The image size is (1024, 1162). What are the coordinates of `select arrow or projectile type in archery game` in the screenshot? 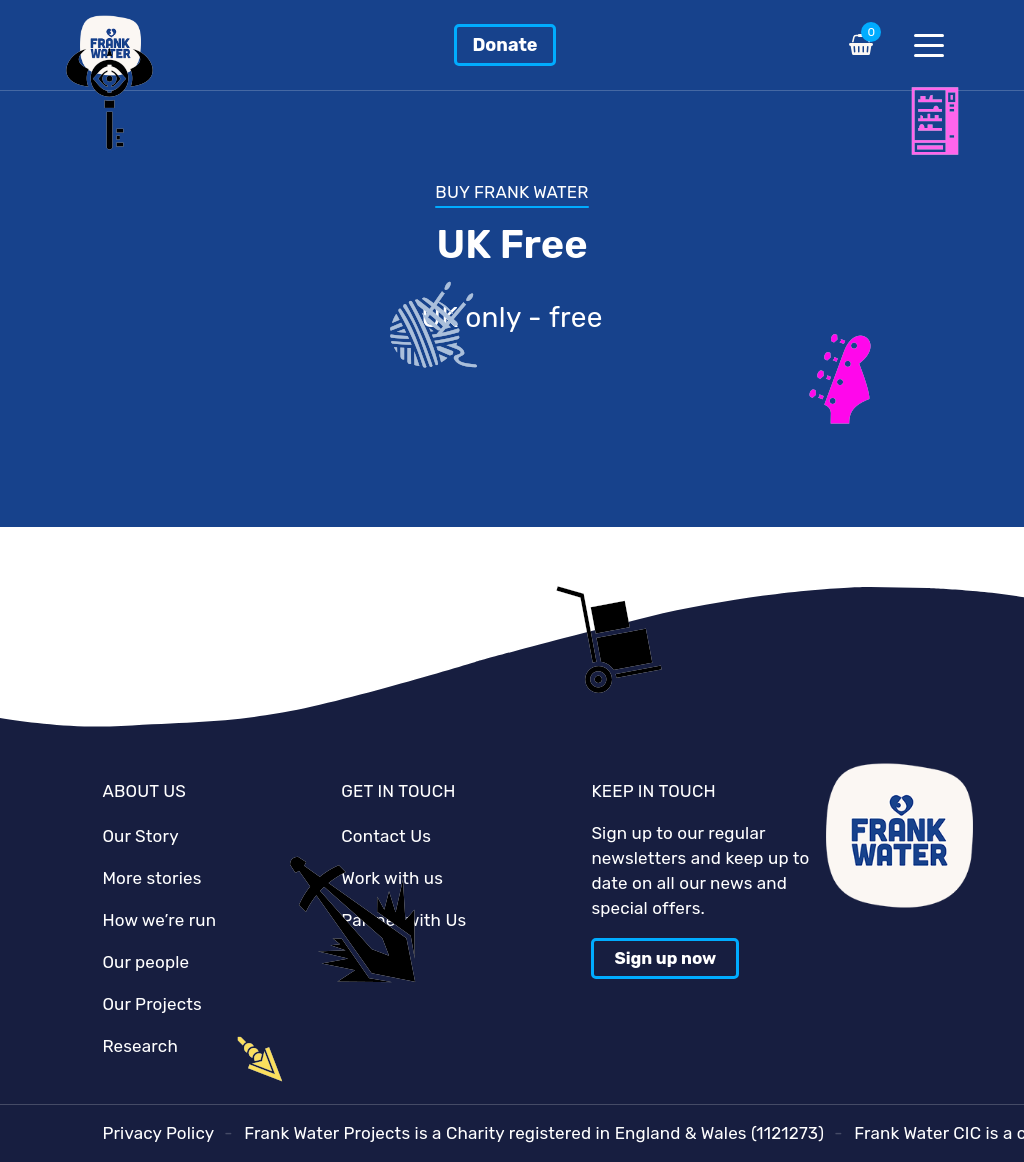 It's located at (260, 1059).